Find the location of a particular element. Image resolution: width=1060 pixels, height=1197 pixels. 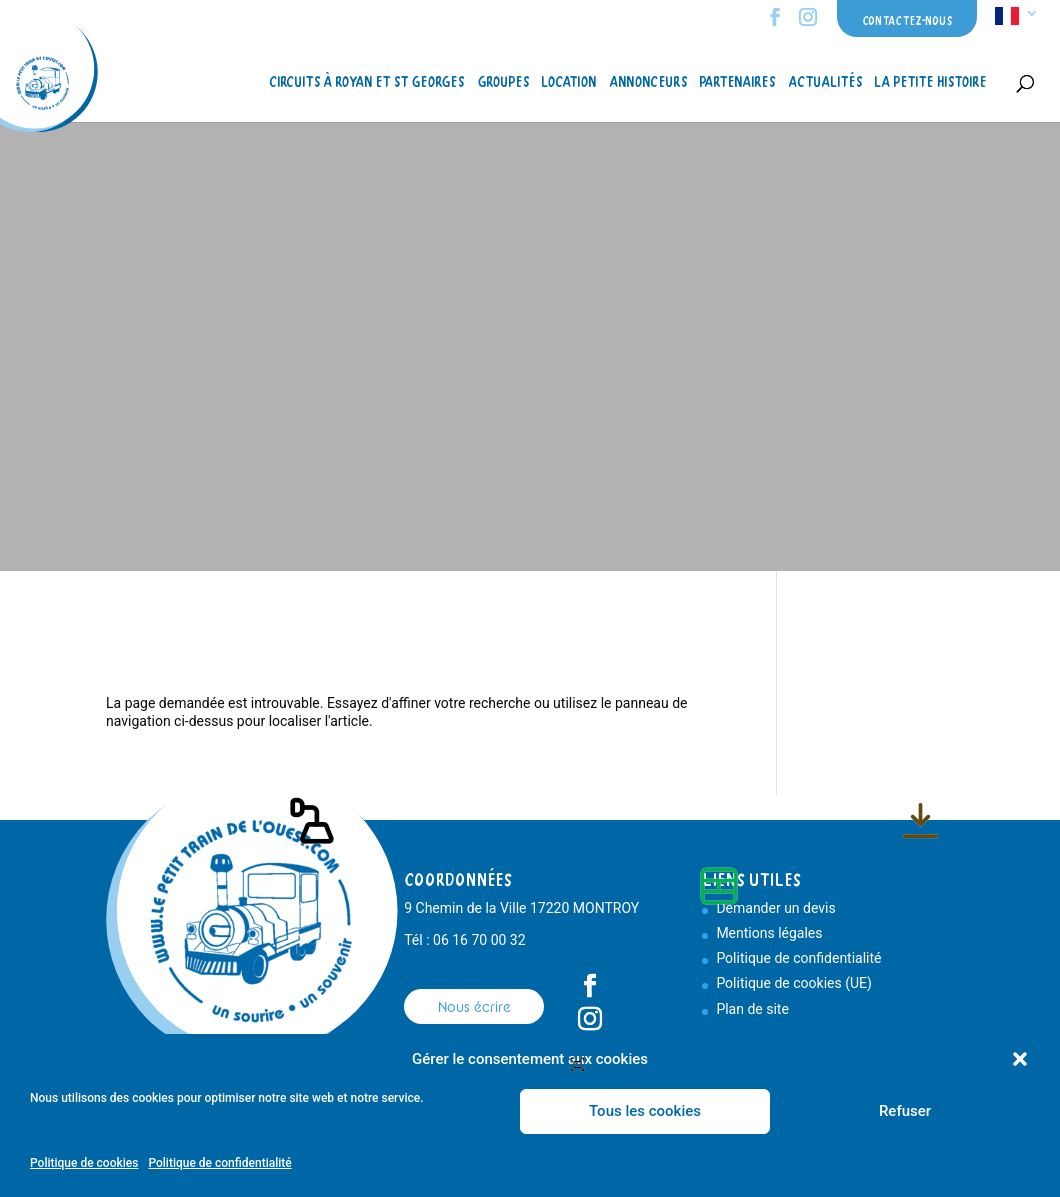

toggle wall lamp or sconce lighting is located at coordinates (312, 822).